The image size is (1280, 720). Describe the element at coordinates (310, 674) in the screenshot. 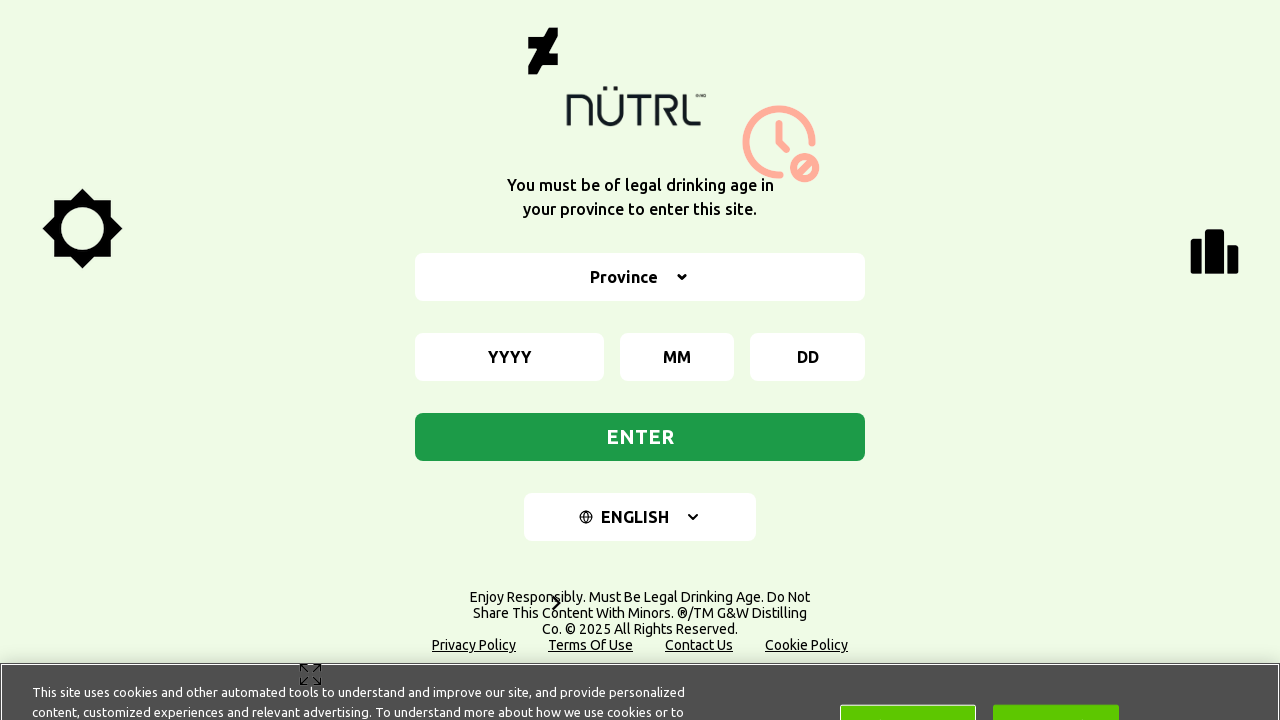

I see `expand to fullscreen mode` at that location.